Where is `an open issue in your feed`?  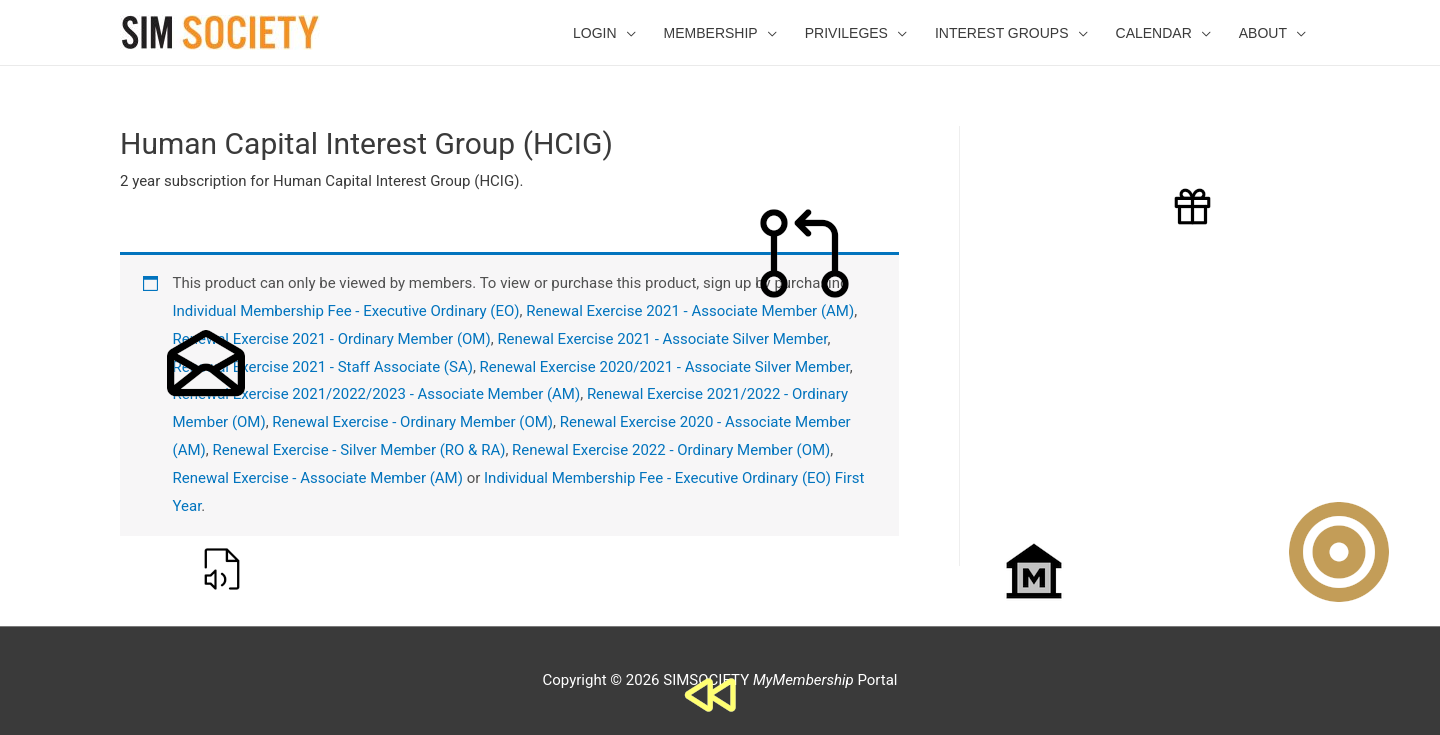
an open issue in your feed is located at coordinates (1339, 552).